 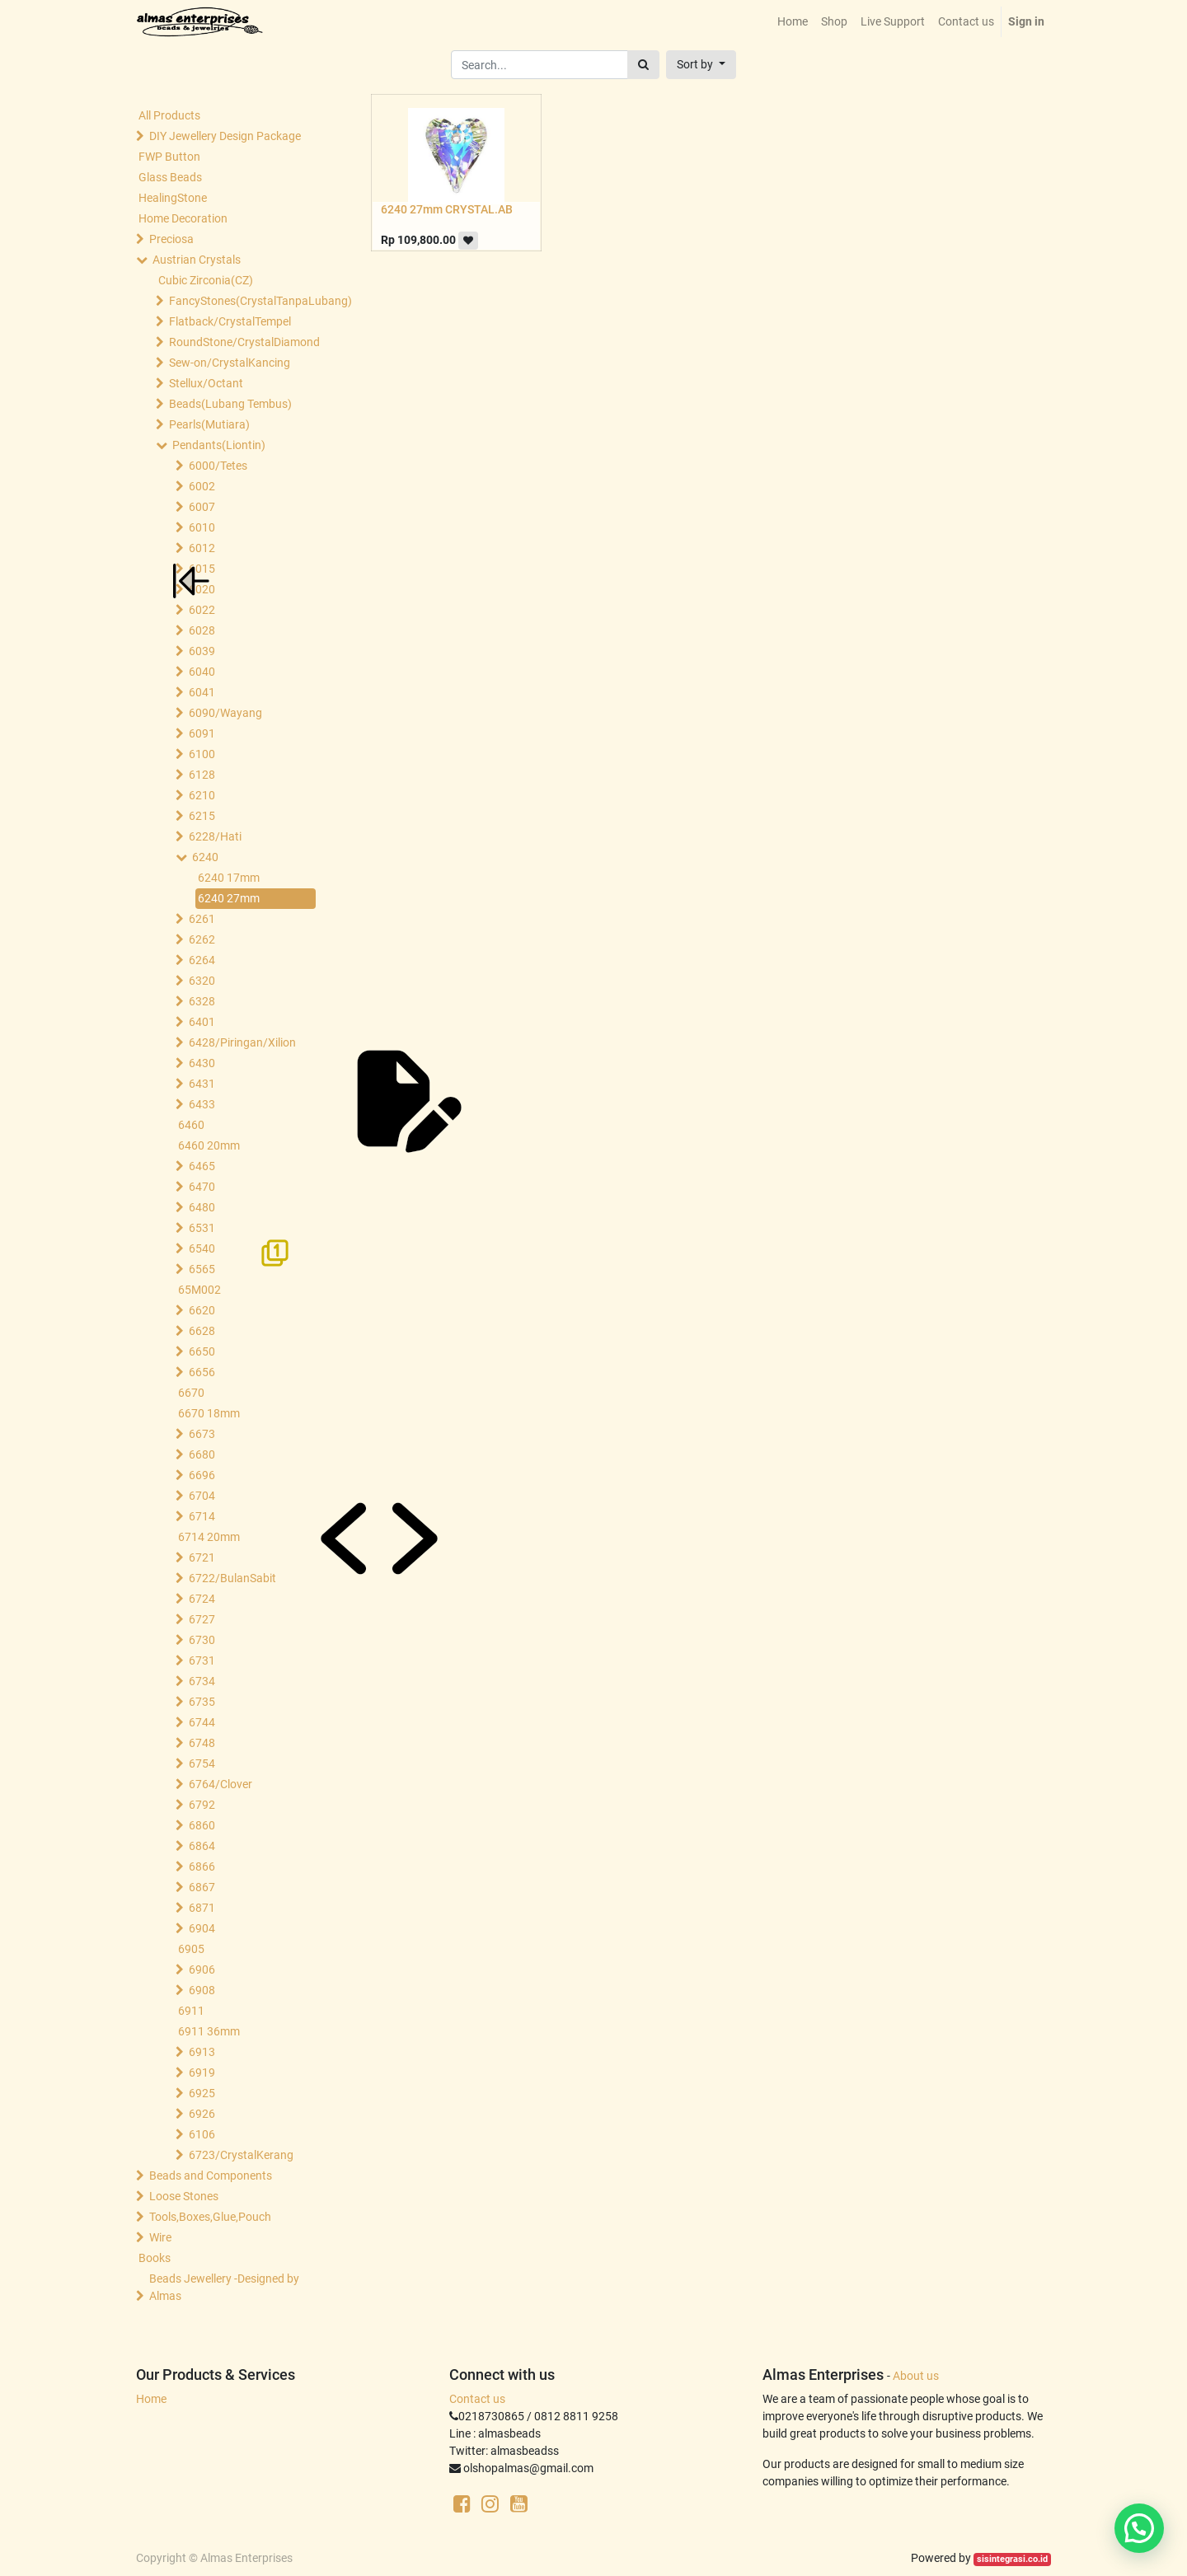 I want to click on go back to the beginning, so click(x=190, y=581).